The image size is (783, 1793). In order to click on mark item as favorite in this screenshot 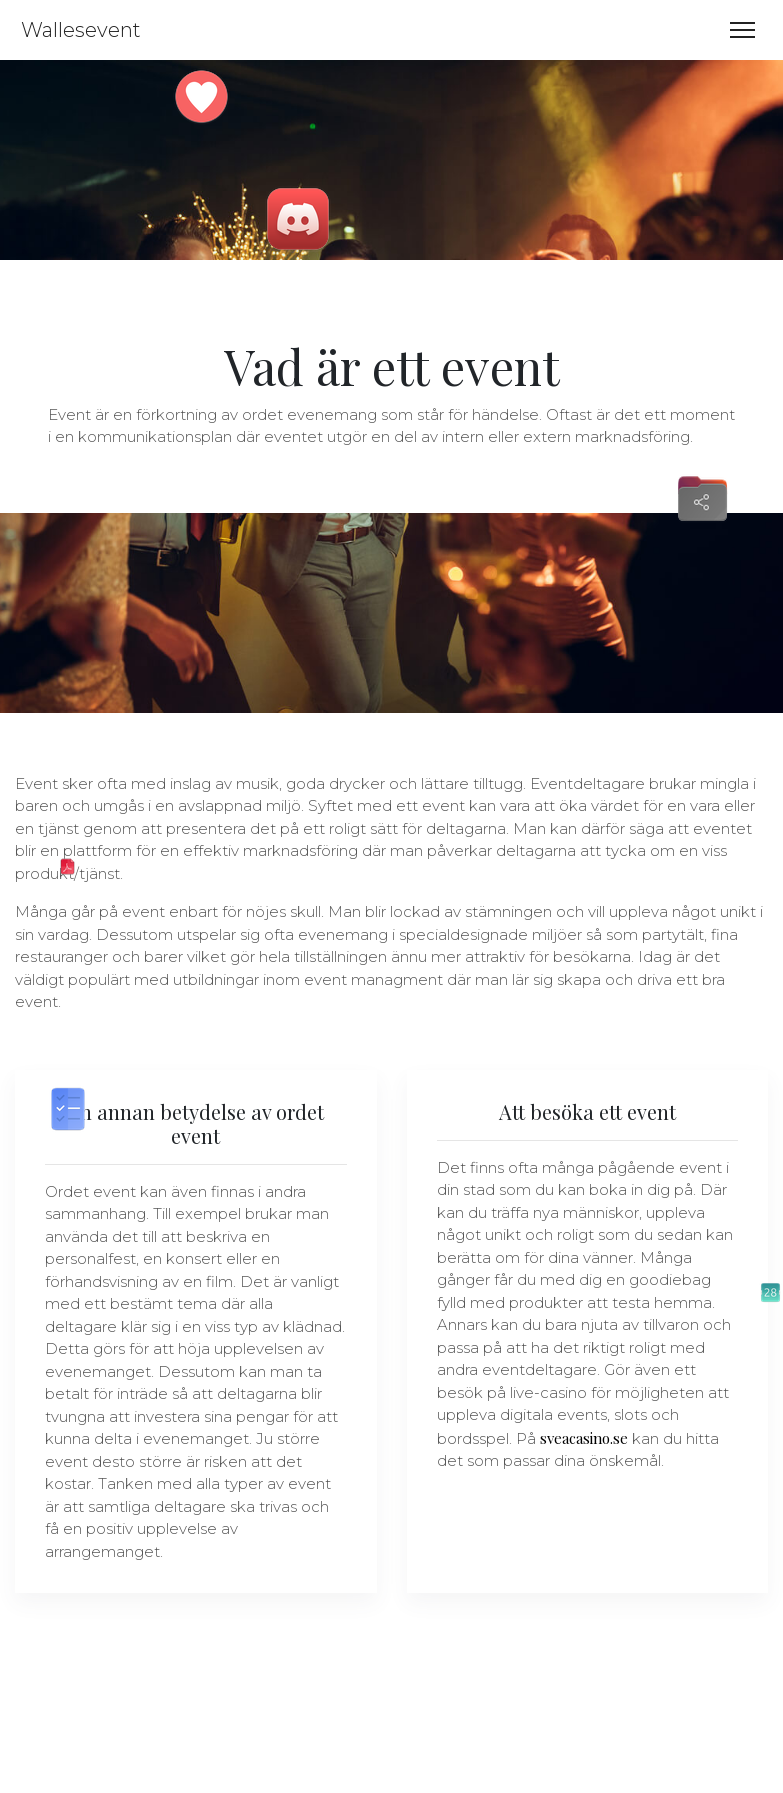, I will do `click(201, 96)`.